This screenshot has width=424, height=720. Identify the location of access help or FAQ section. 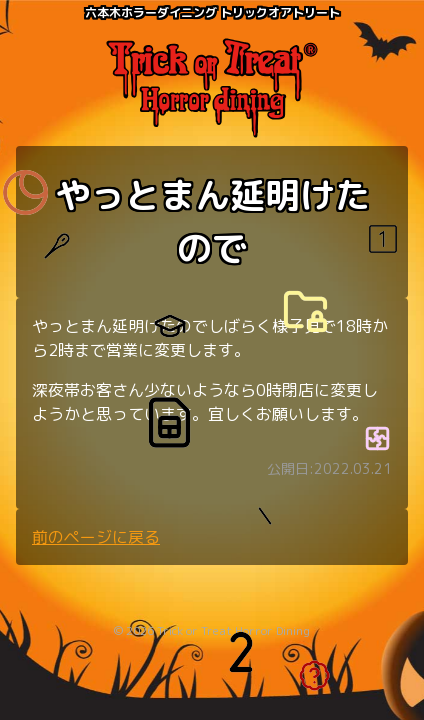
(314, 675).